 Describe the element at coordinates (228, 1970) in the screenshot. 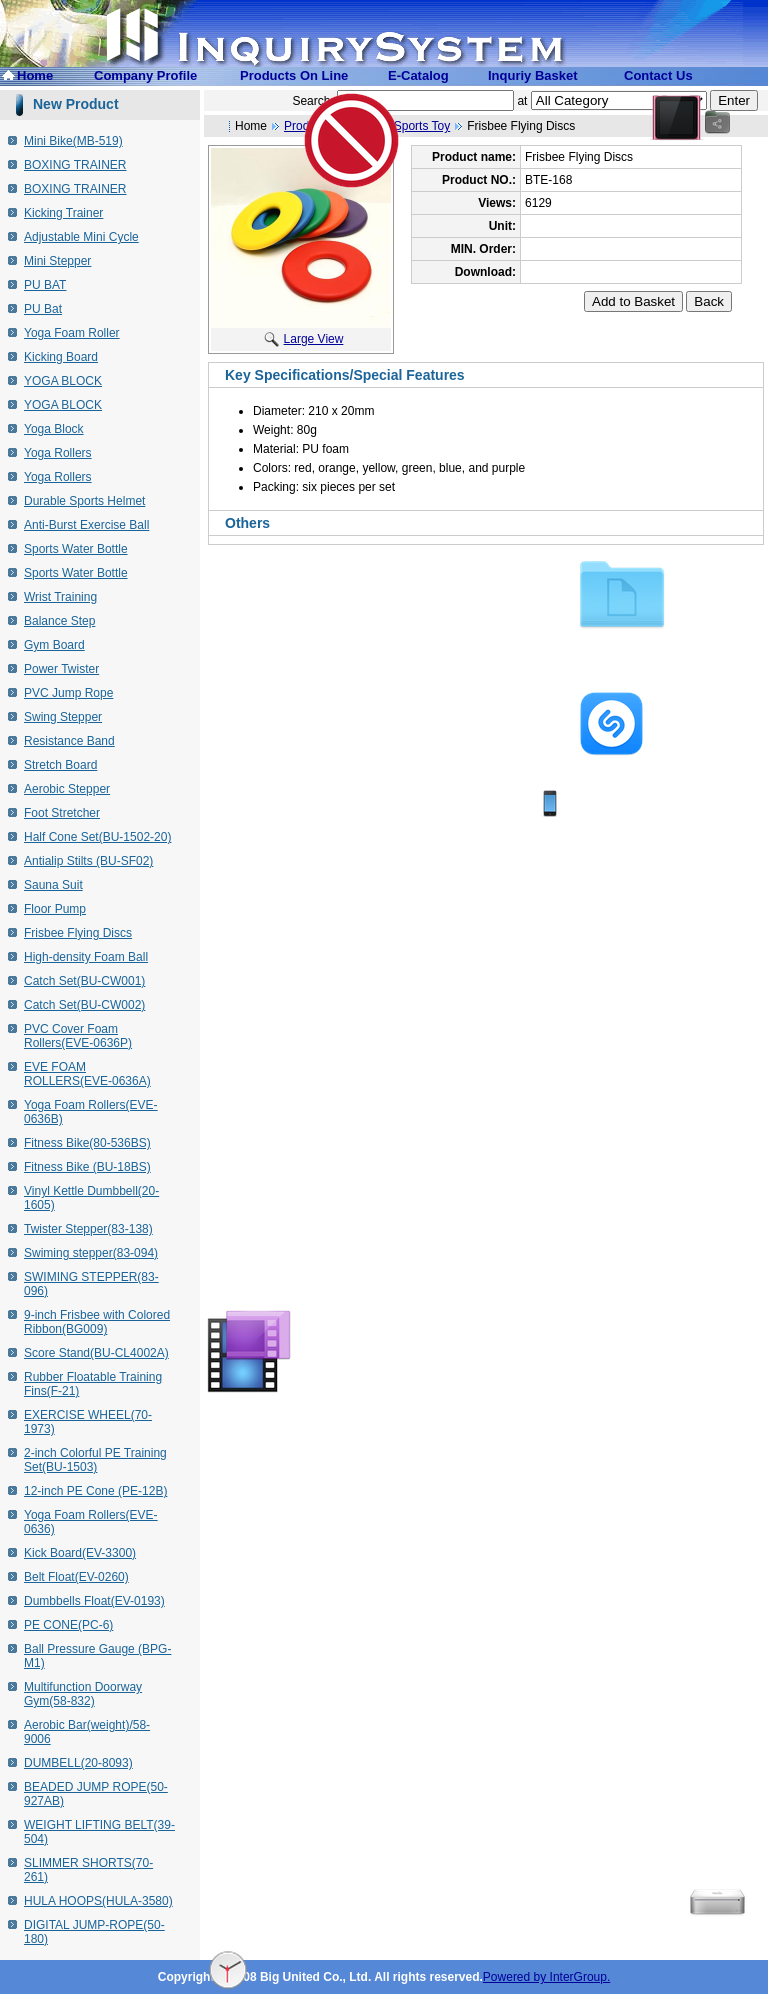

I see `open recently accessed documents` at that location.